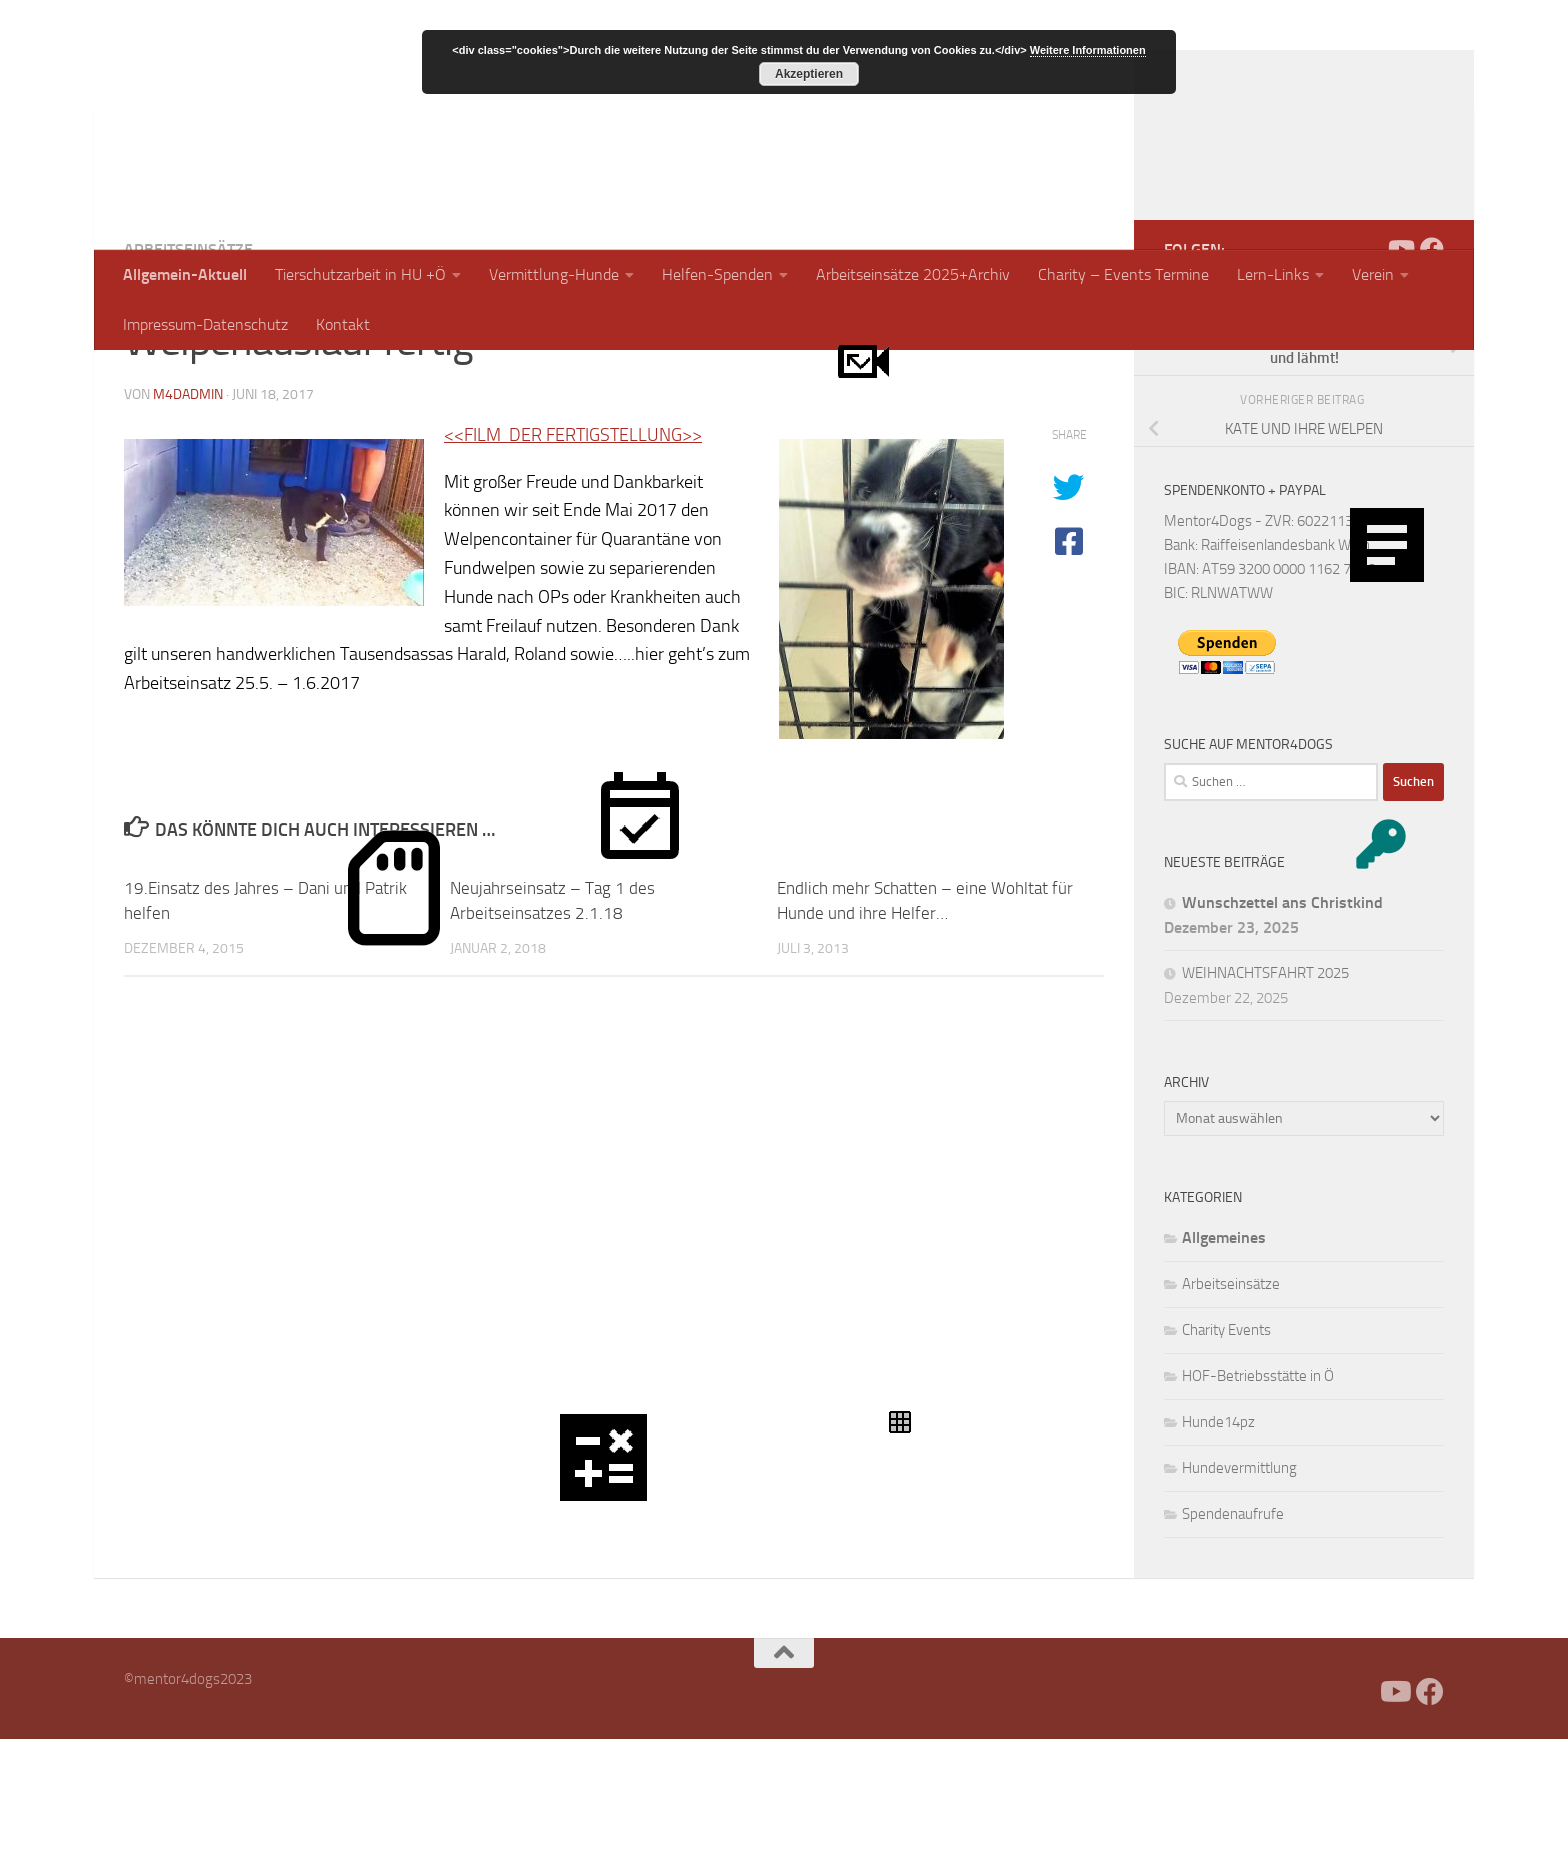  What do you see at coordinates (604, 1458) in the screenshot?
I see `open calculator app` at bounding box center [604, 1458].